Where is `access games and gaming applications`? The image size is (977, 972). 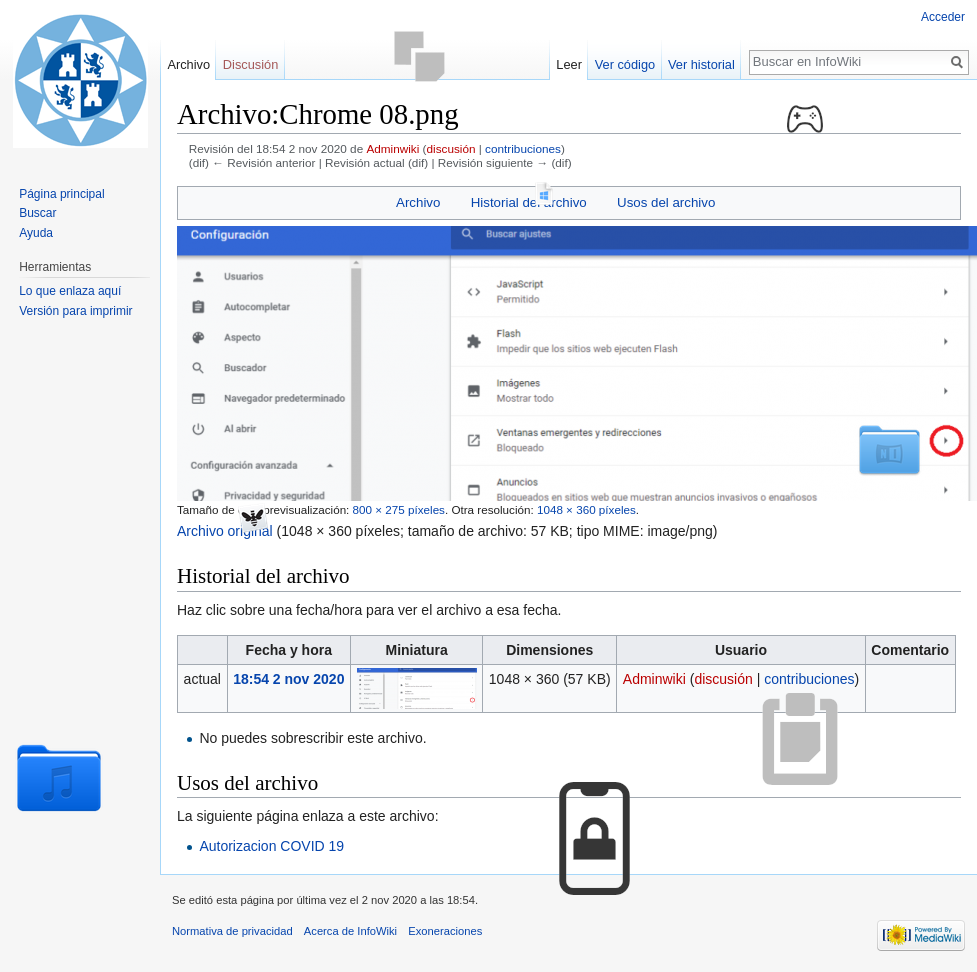
access games and gaming applications is located at coordinates (805, 119).